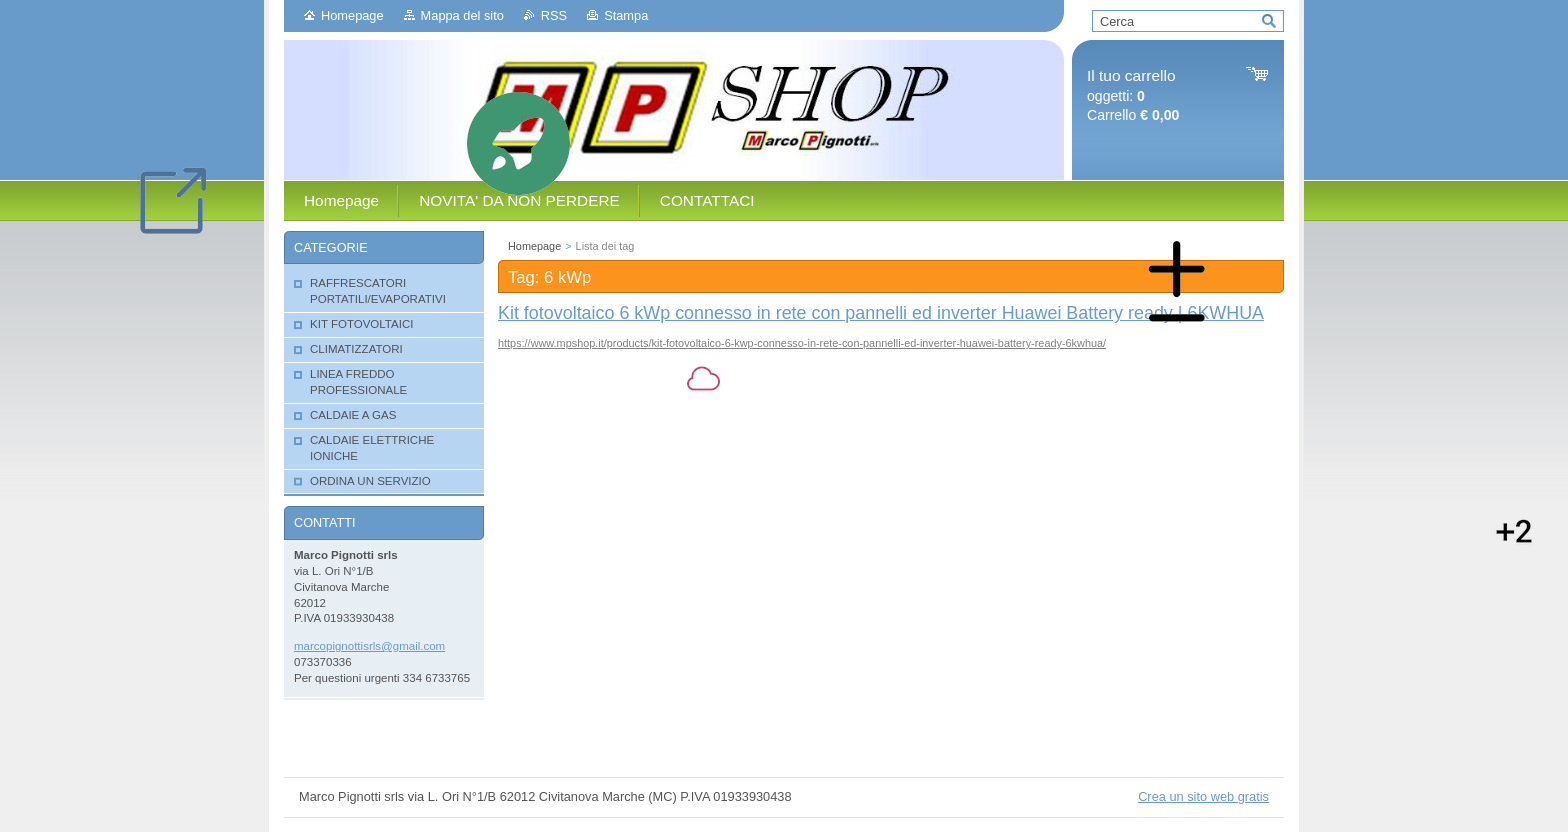 This screenshot has height=832, width=1568. Describe the element at coordinates (1514, 532) in the screenshot. I see `increase exposure by 2 stops in photo editing` at that location.